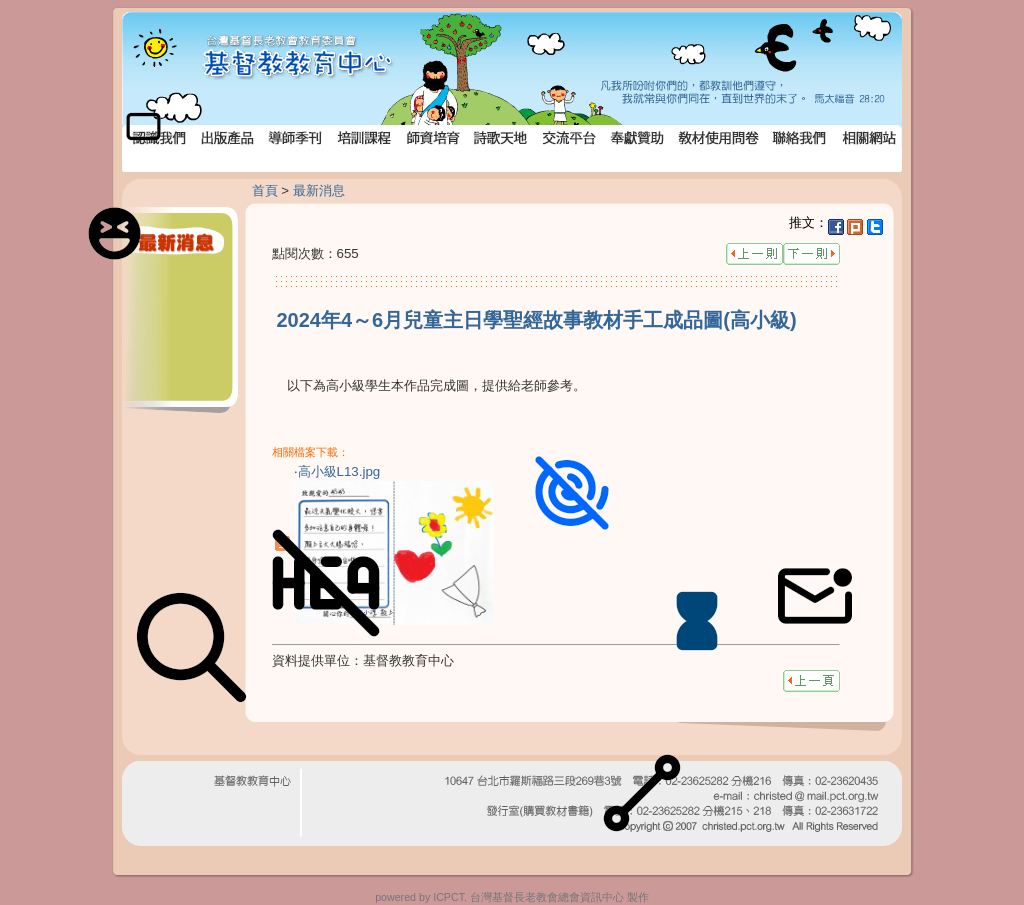 This screenshot has width=1024, height=905. I want to click on search for content or items, so click(191, 647).